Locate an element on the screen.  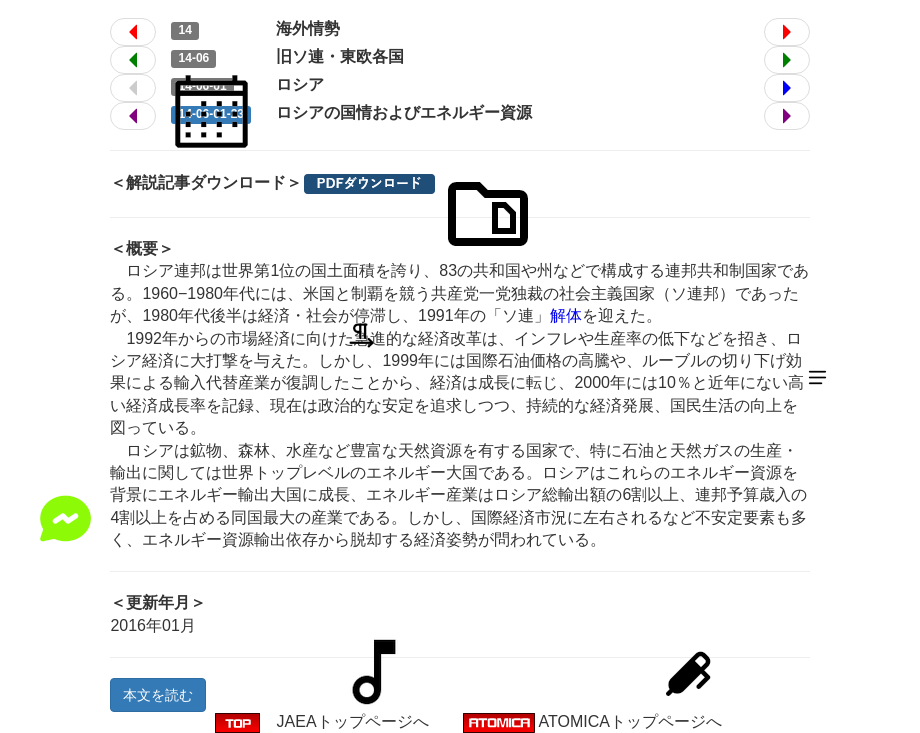
move paragraph to the right is located at coordinates (361, 335).